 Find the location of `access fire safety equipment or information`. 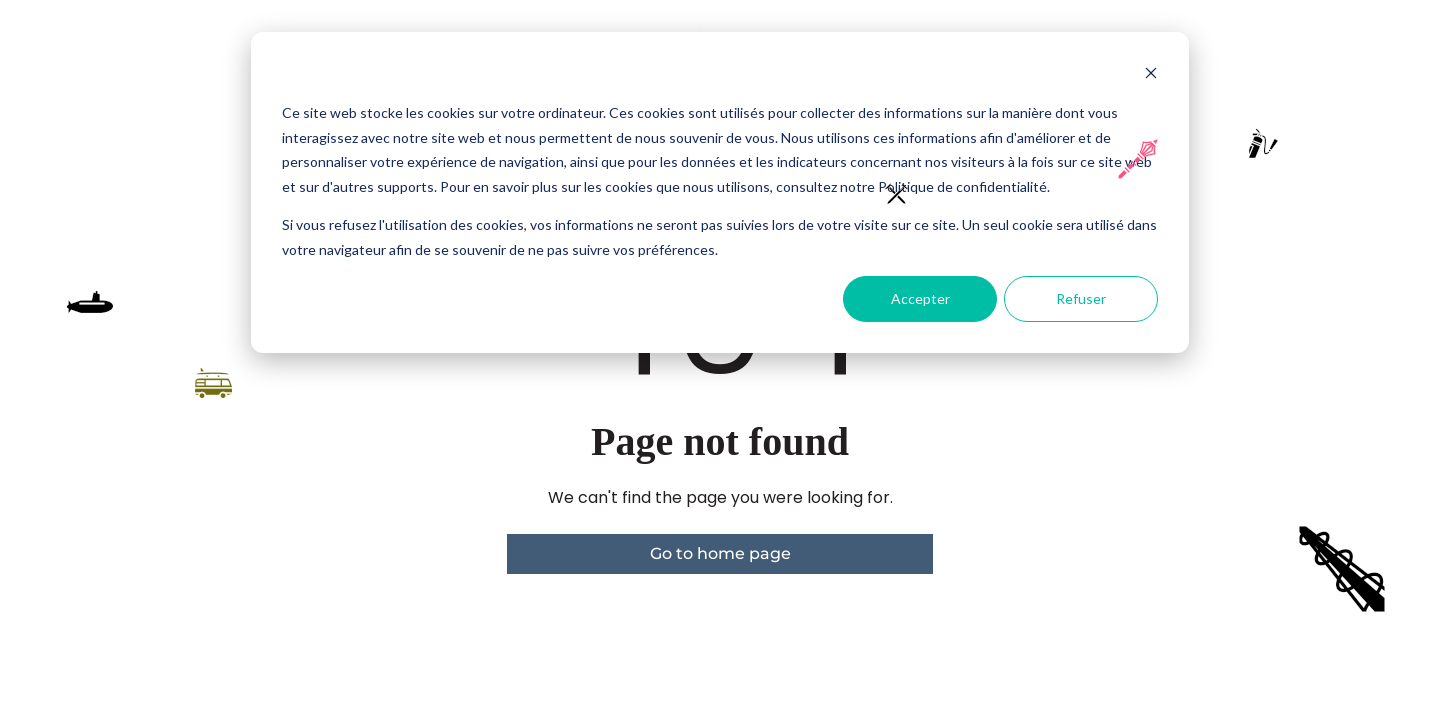

access fire safety equipment or information is located at coordinates (1264, 143).